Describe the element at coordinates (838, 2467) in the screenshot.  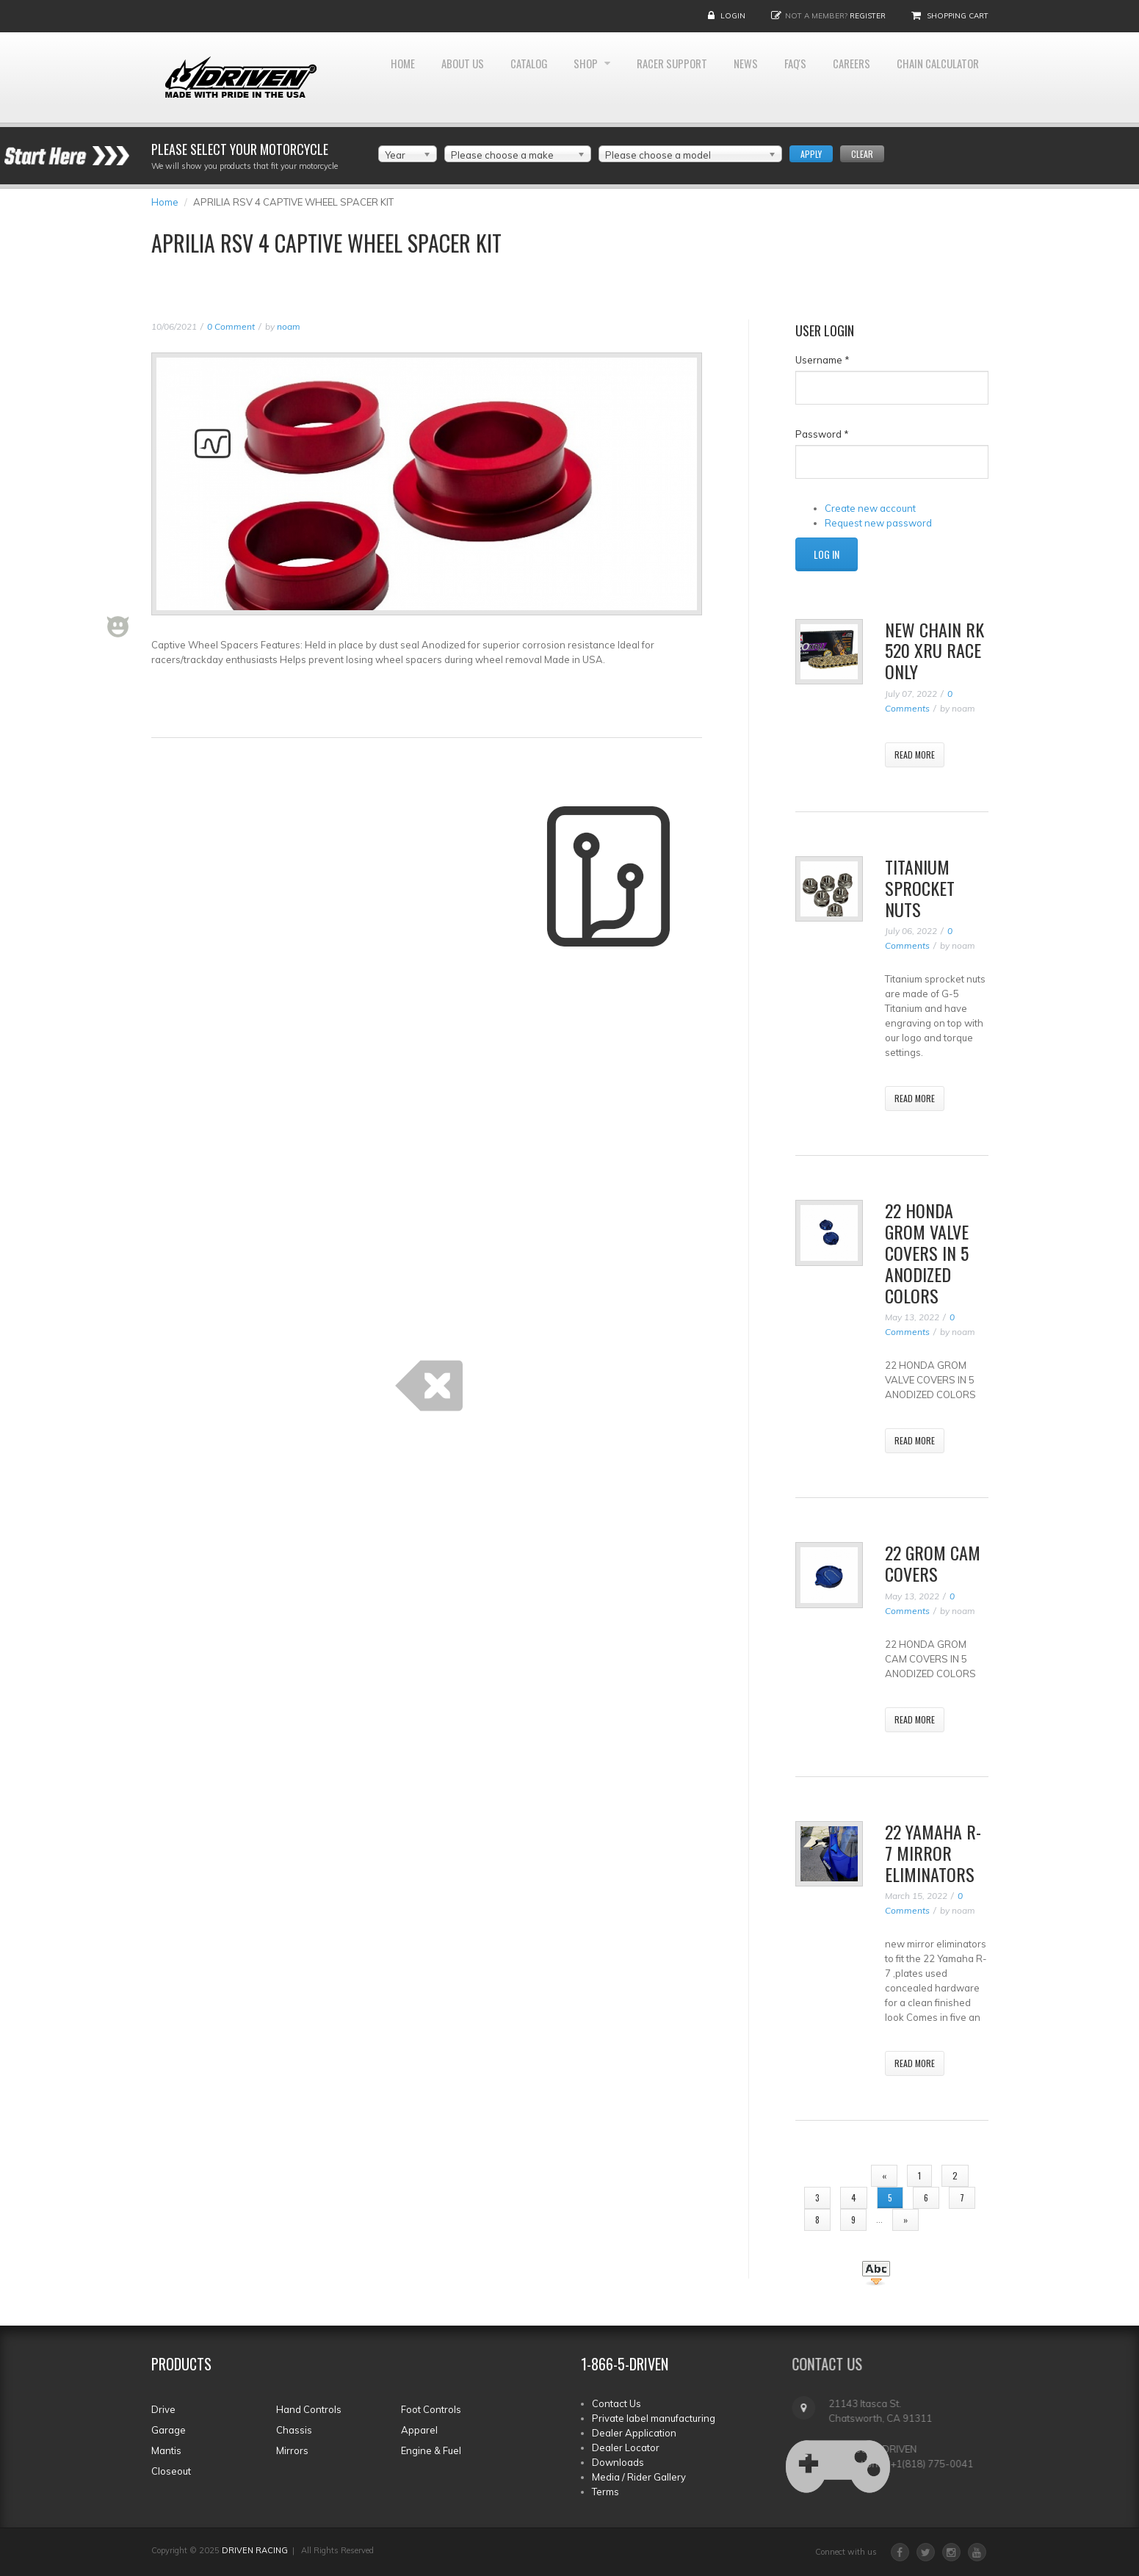
I see `game controller input device` at that location.